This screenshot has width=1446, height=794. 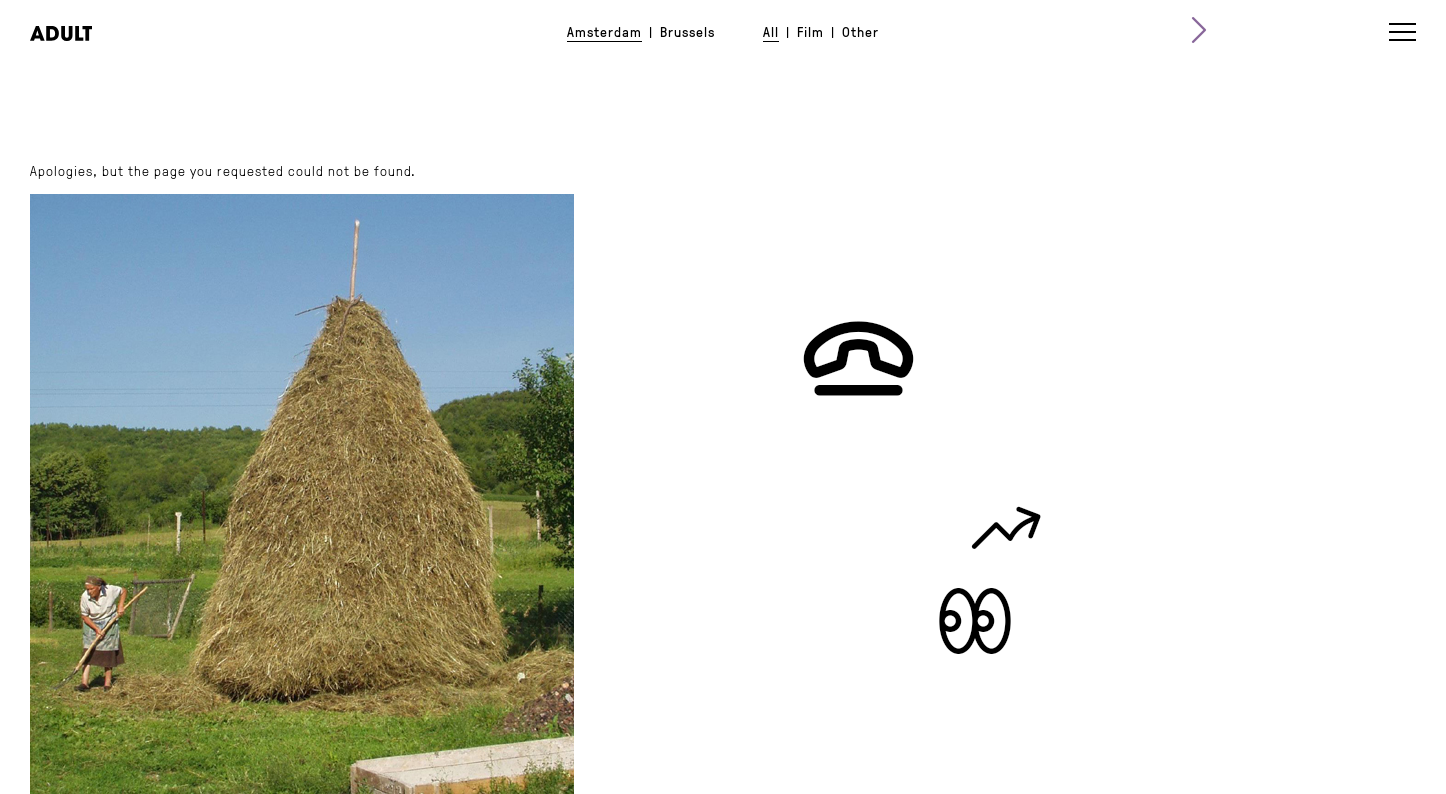 I want to click on view trending or popular content, so click(x=1006, y=527).